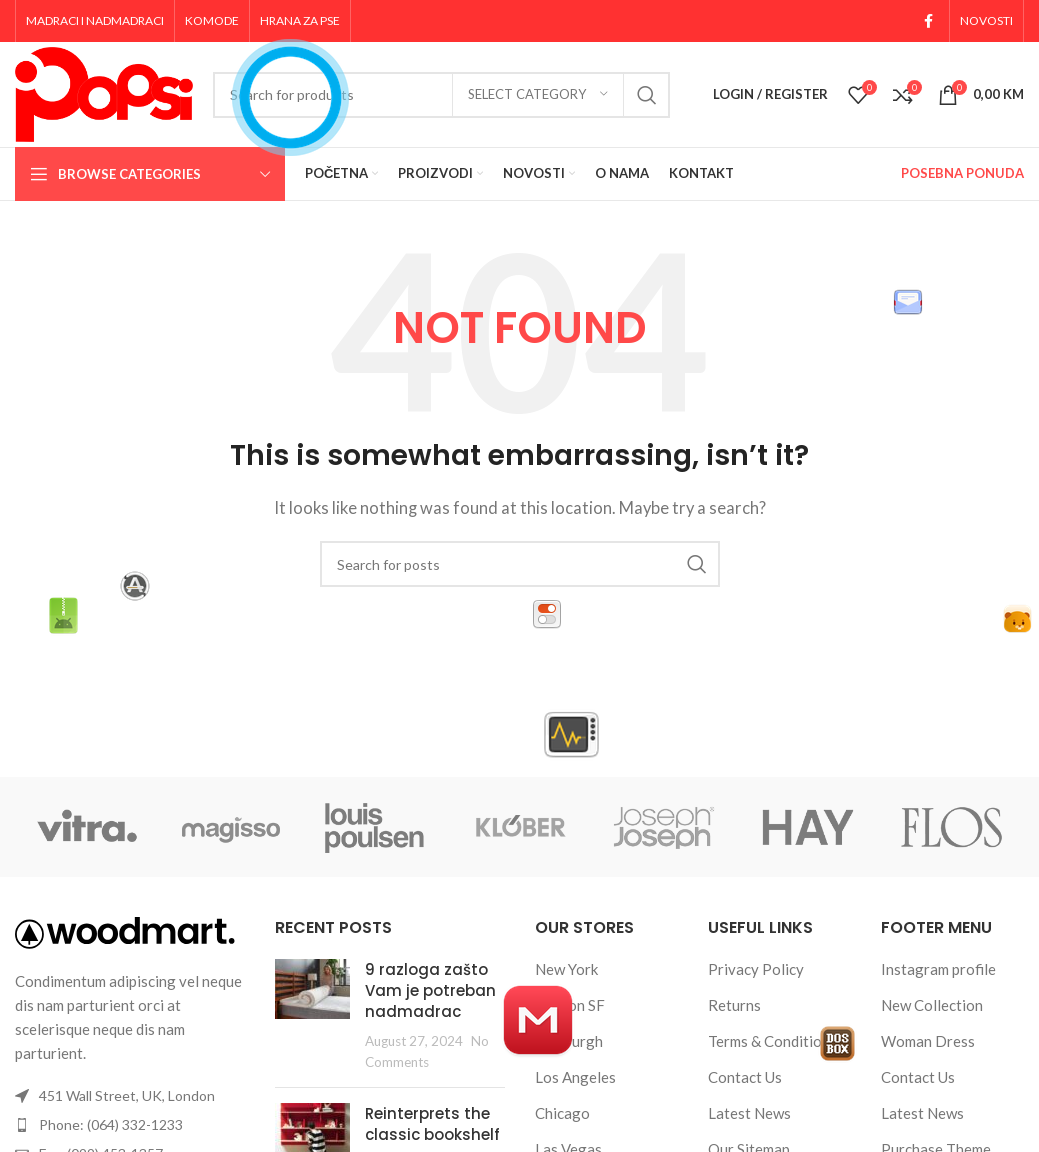 The image size is (1039, 1152). Describe the element at coordinates (837, 1043) in the screenshot. I see `launch DOSBox emulator` at that location.